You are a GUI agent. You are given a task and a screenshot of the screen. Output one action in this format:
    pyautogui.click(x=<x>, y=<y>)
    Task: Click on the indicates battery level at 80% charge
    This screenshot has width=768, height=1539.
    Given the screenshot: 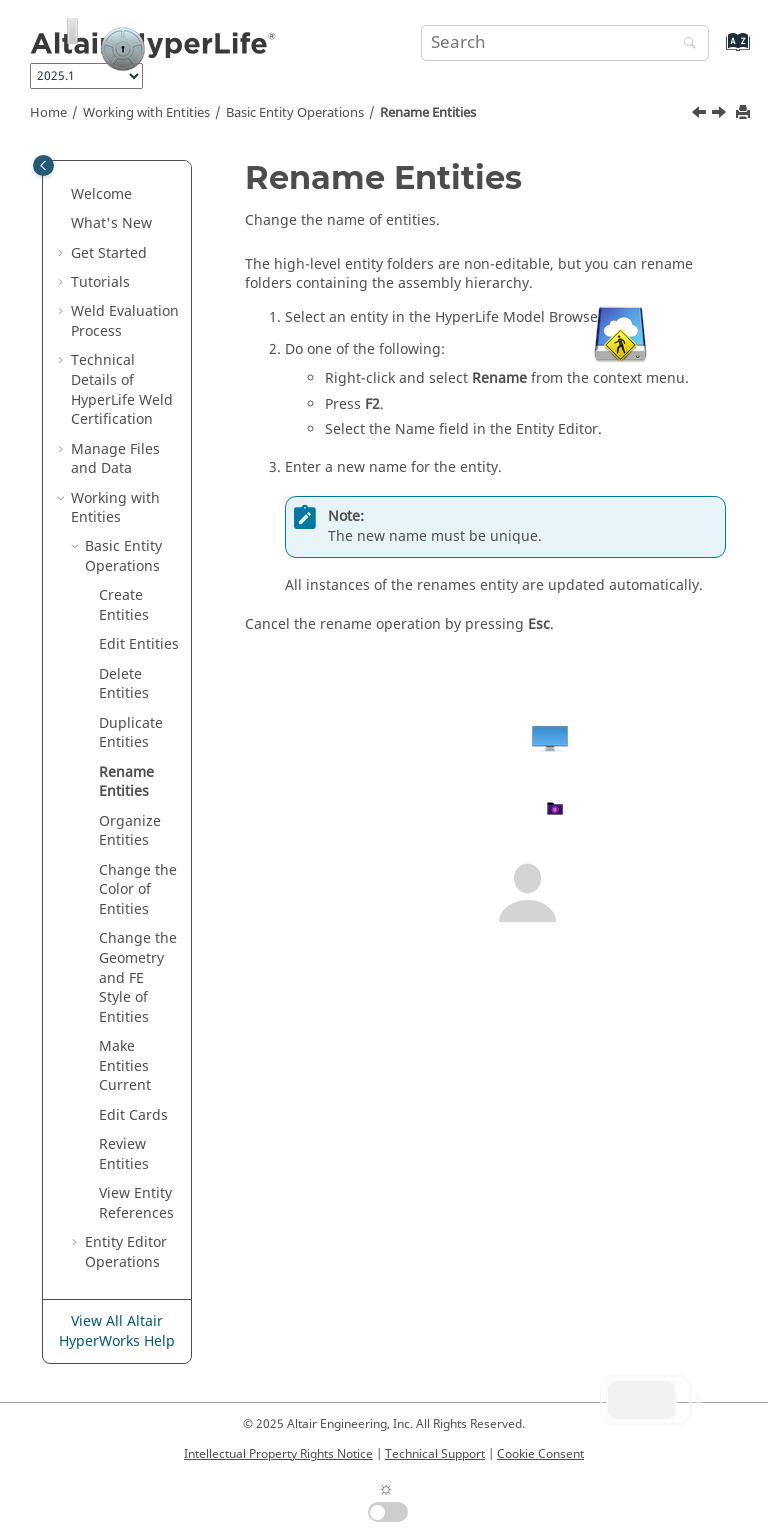 What is the action you would take?
    pyautogui.click(x=651, y=1400)
    